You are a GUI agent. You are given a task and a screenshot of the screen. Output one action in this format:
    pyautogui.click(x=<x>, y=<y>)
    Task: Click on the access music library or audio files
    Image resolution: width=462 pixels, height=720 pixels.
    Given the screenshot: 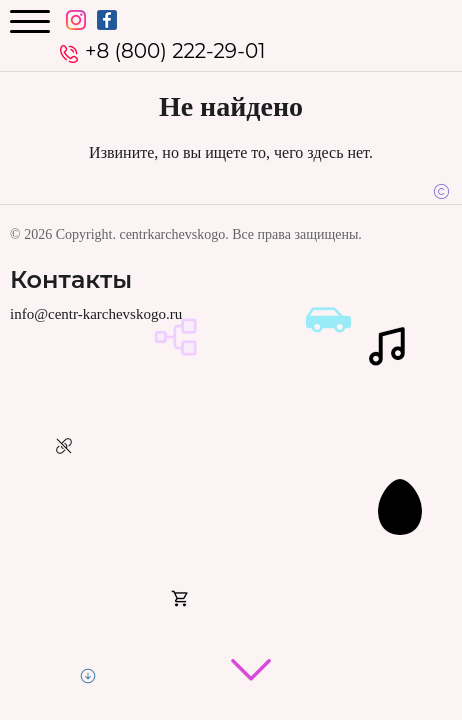 What is the action you would take?
    pyautogui.click(x=389, y=347)
    